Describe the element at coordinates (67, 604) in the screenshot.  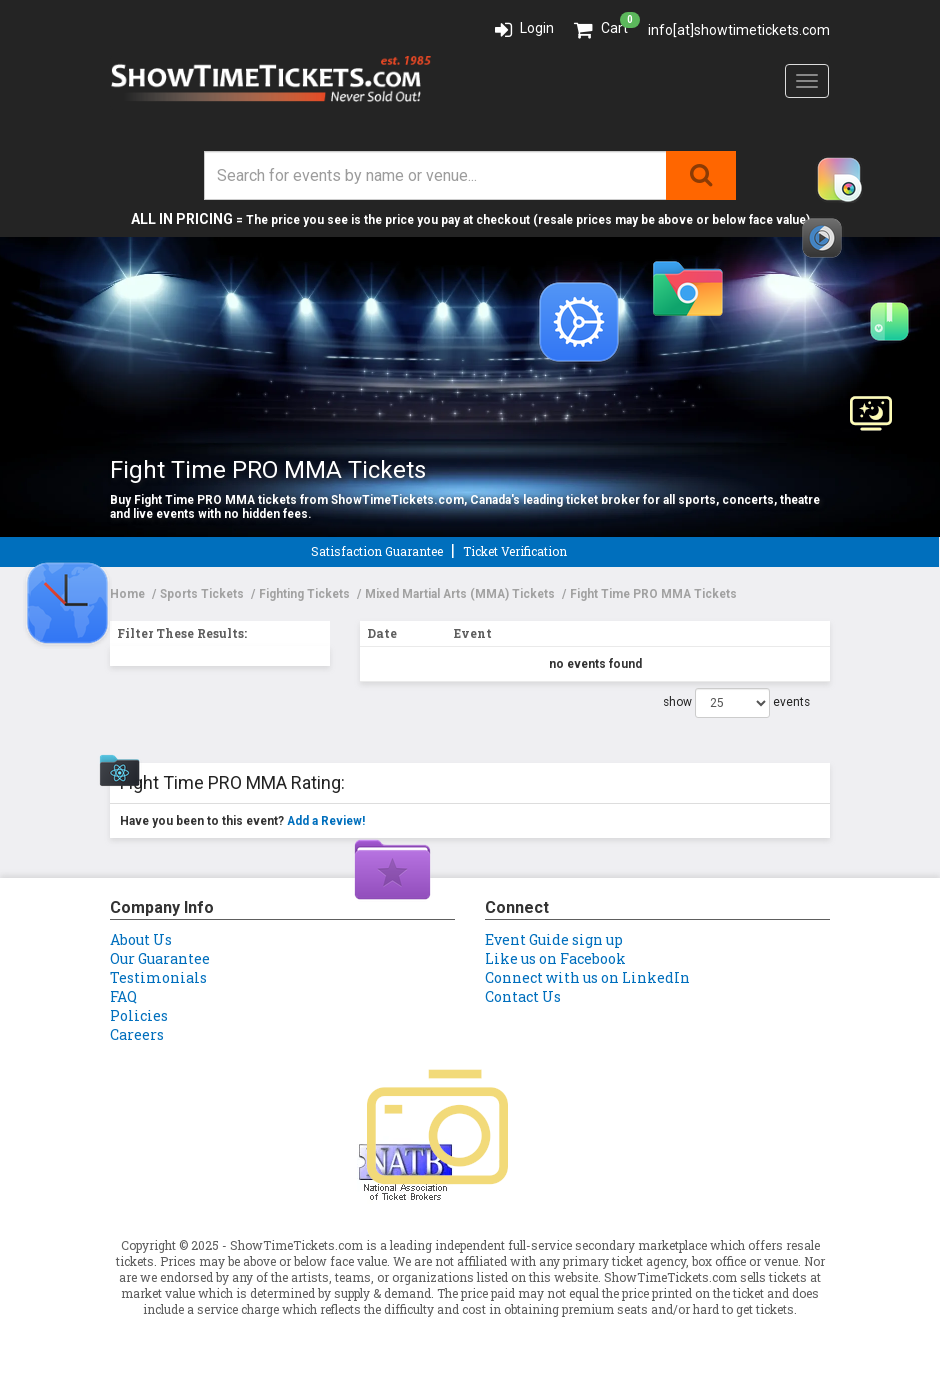
I see `configure network time protocol settings` at that location.